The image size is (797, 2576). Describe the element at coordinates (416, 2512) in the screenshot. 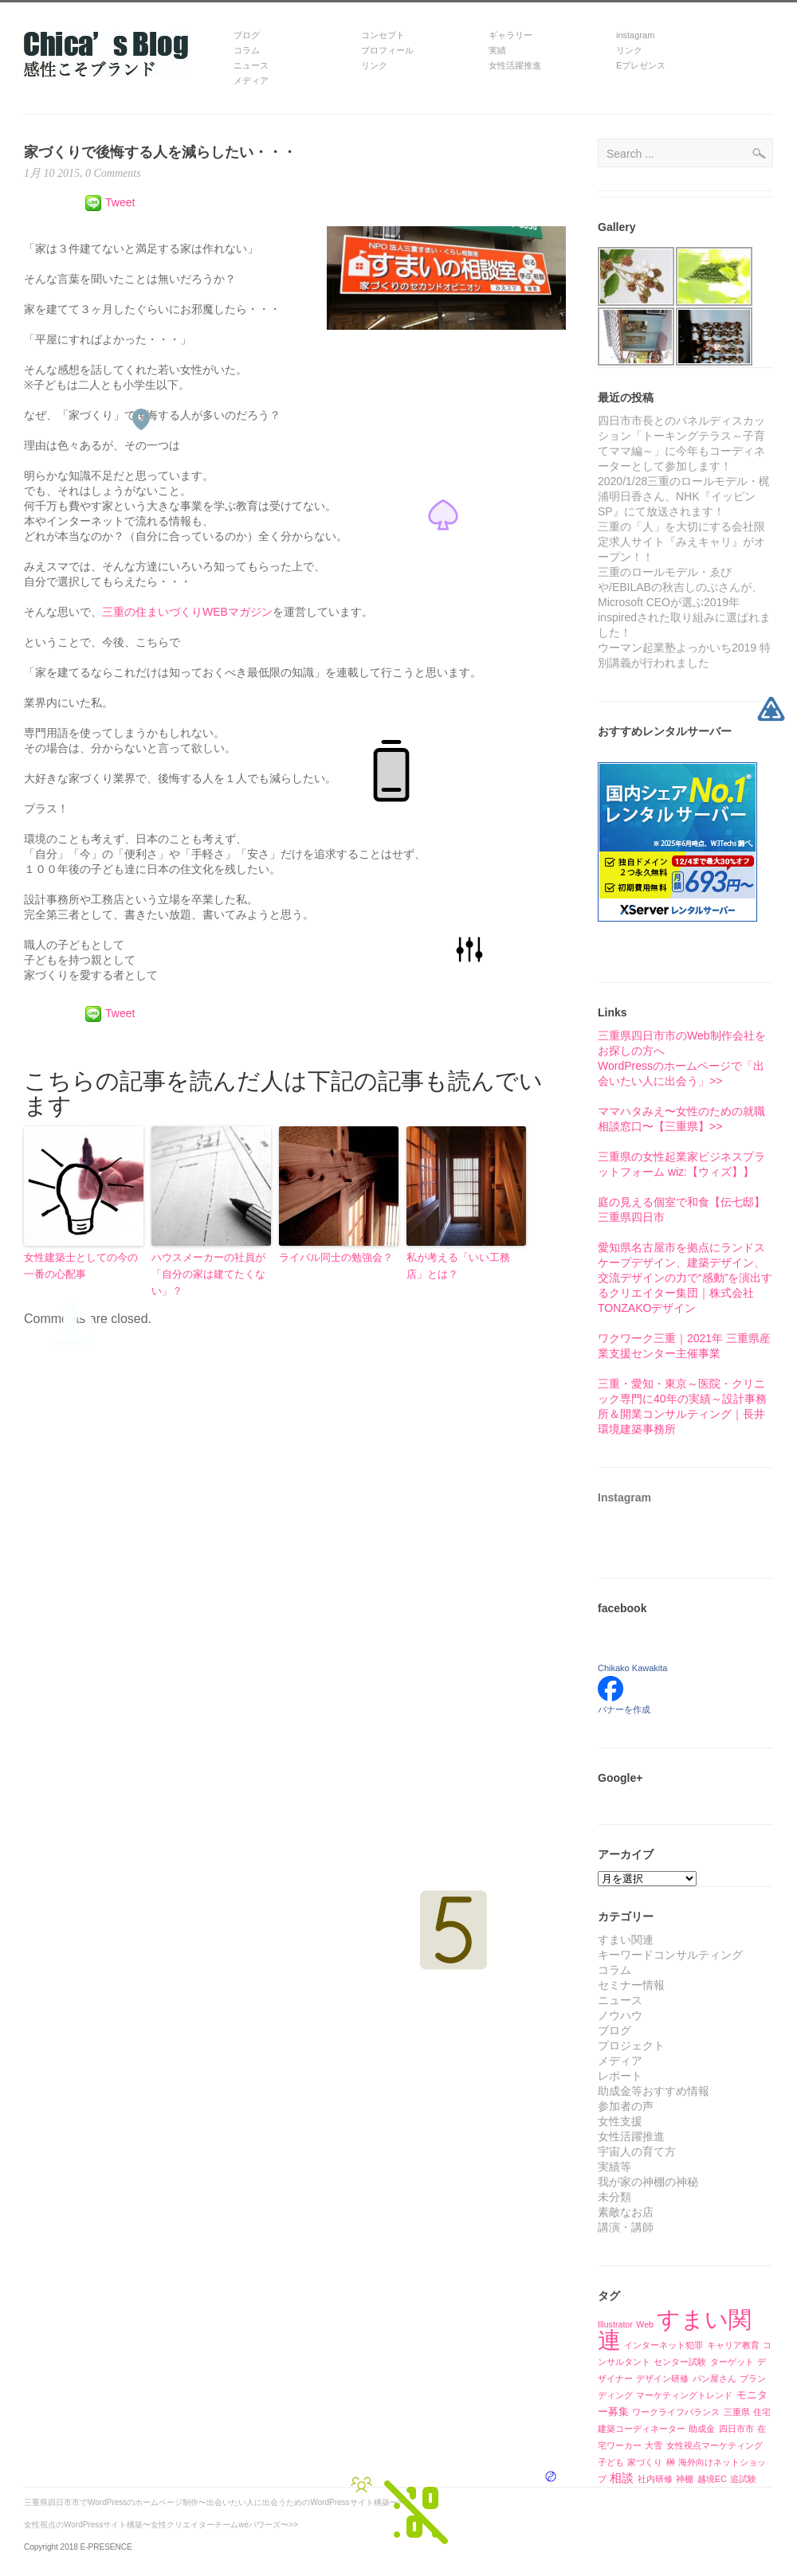

I see `binary data or code view is disabled` at that location.